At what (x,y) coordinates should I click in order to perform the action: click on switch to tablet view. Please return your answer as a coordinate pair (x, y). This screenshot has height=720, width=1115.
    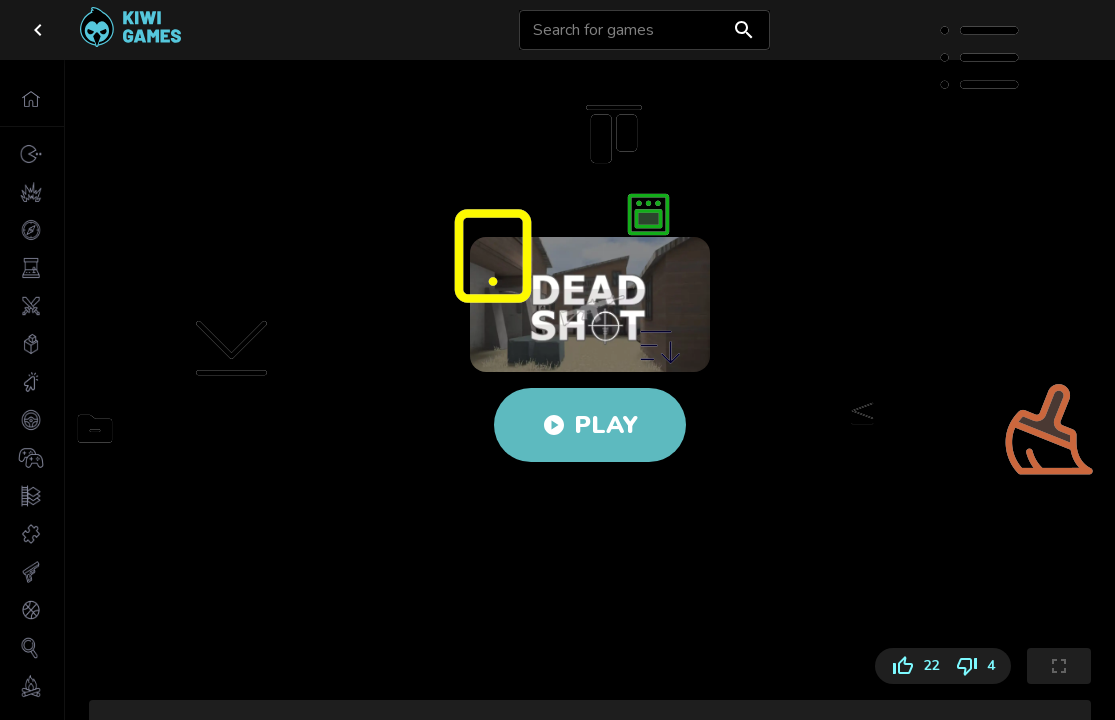
    Looking at the image, I should click on (493, 256).